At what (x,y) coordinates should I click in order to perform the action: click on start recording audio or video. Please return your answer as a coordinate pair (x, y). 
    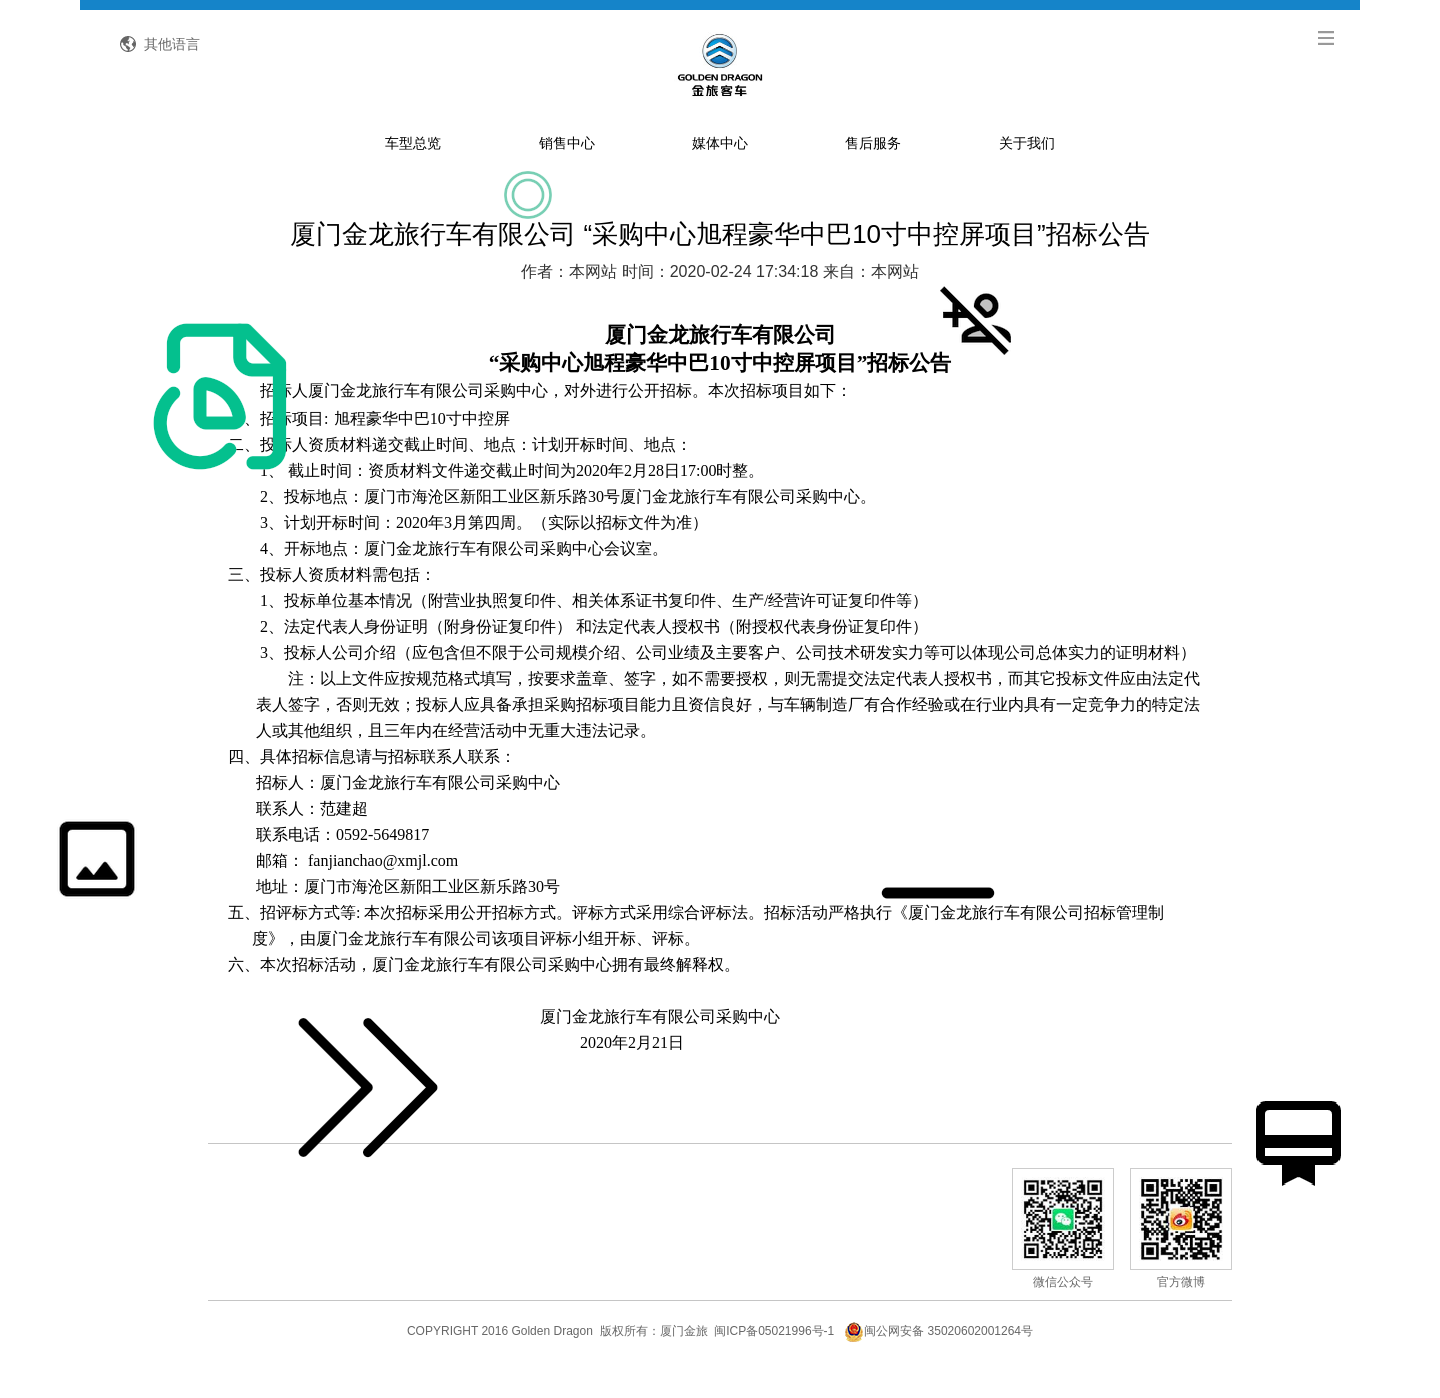
    Looking at the image, I should click on (528, 195).